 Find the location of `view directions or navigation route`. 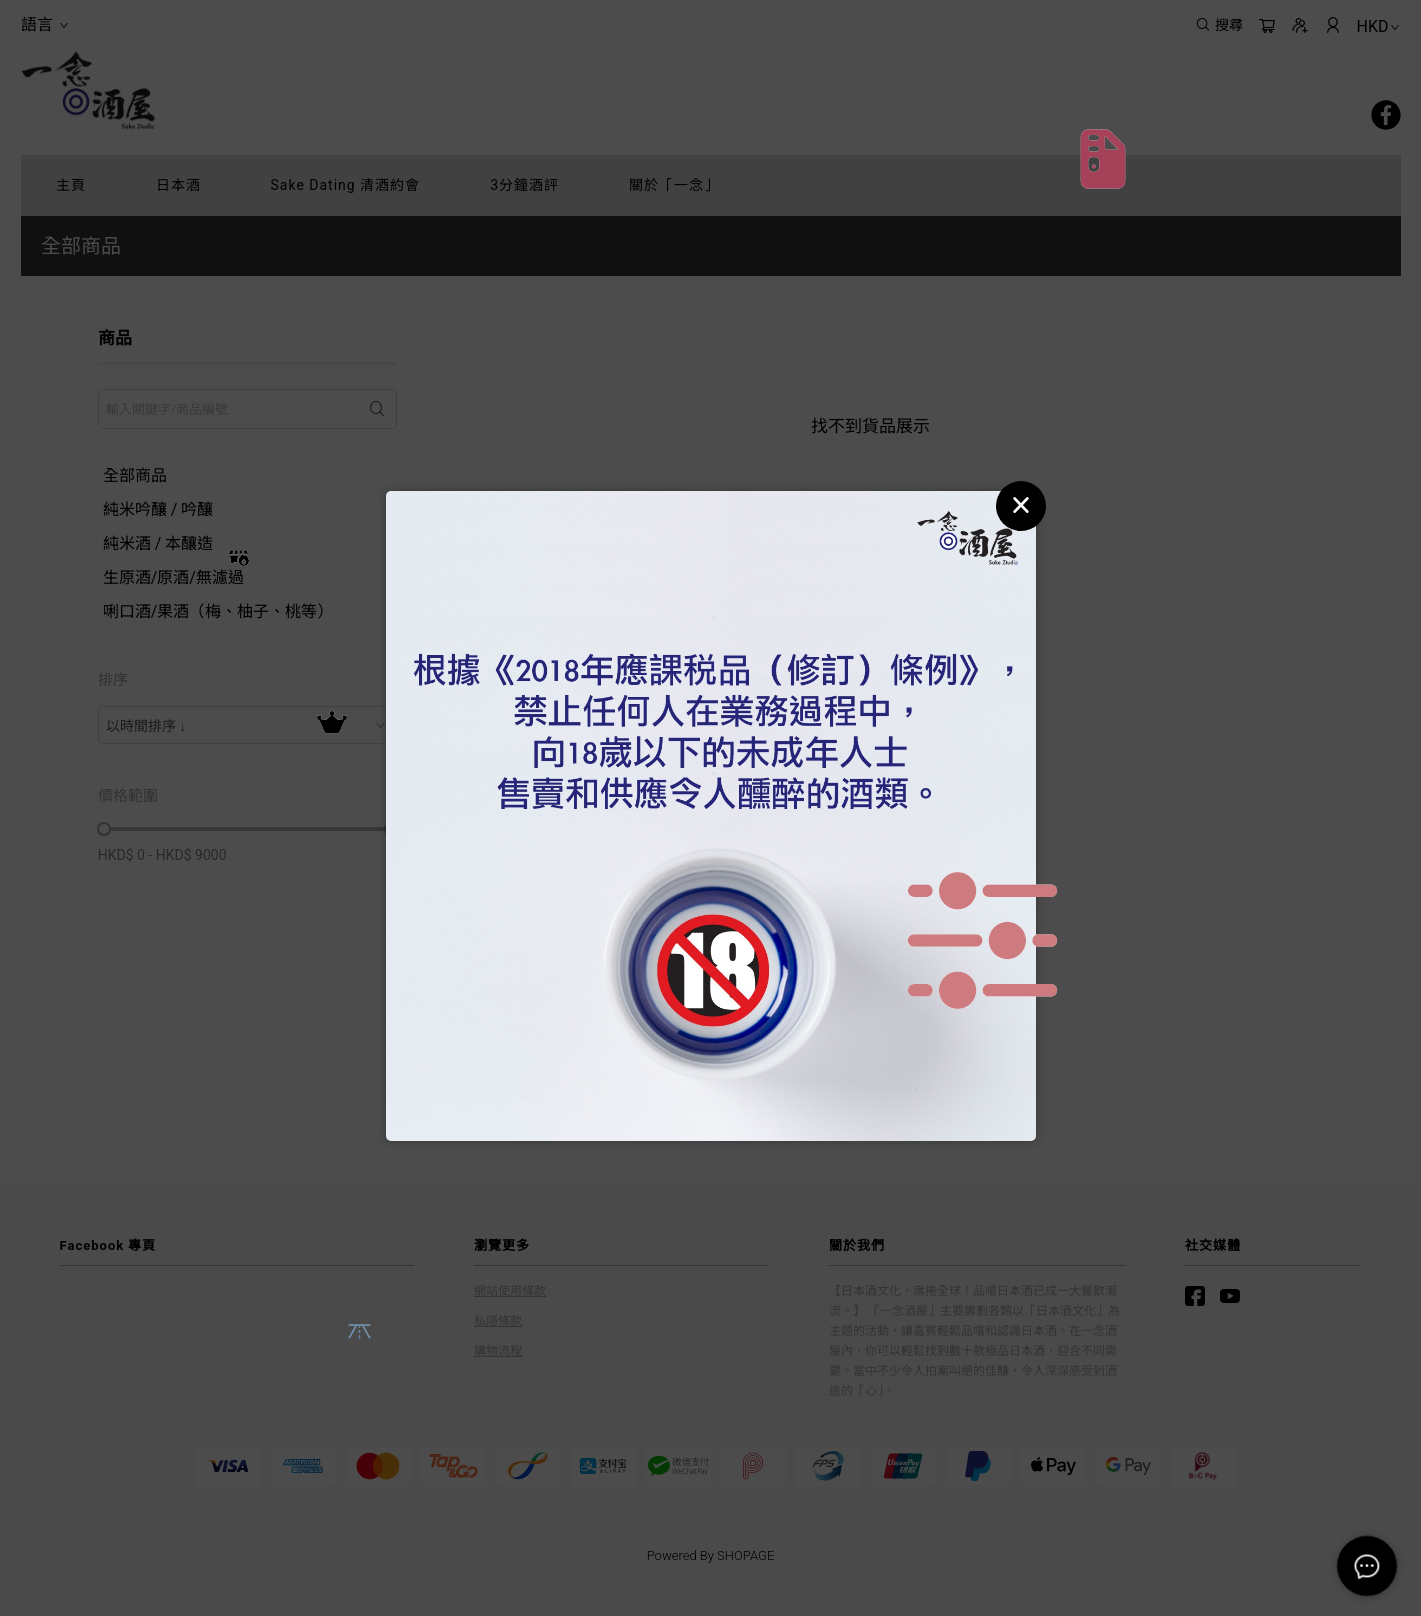

view directions or navigation route is located at coordinates (359, 1331).